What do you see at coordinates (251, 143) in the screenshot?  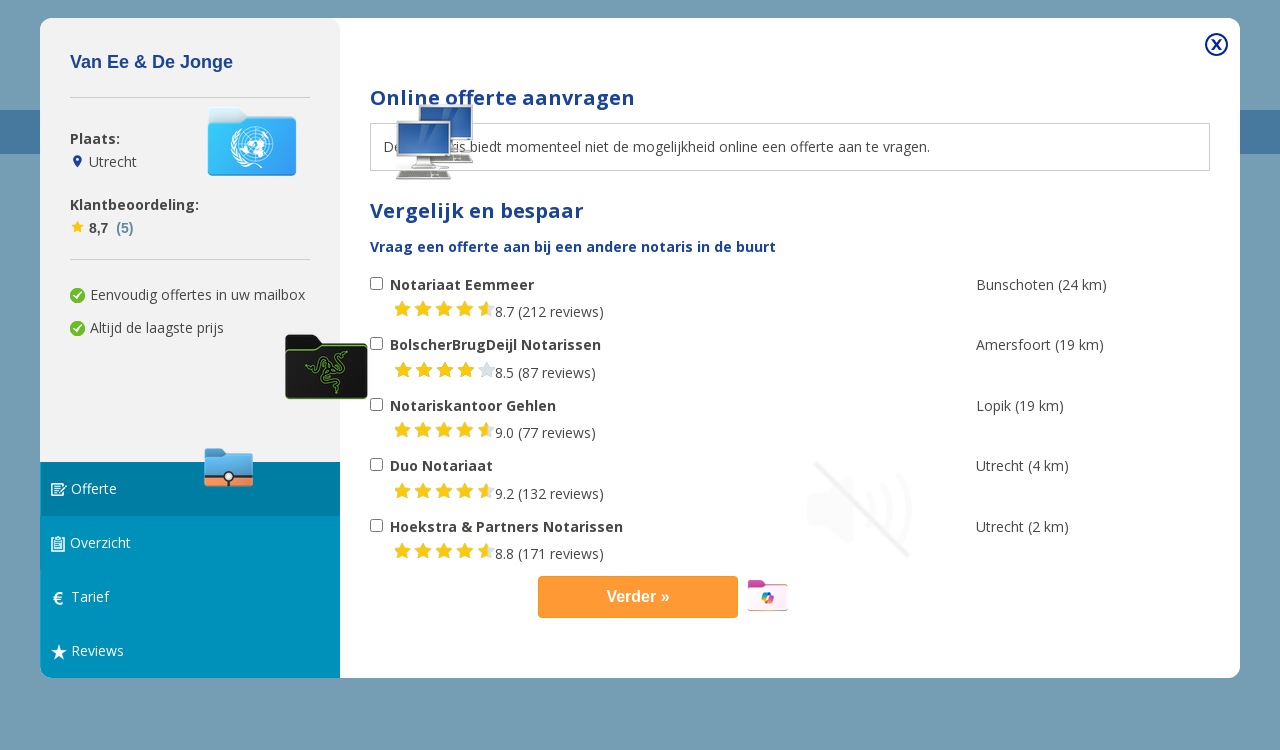 I see `open language learning resources folder` at bounding box center [251, 143].